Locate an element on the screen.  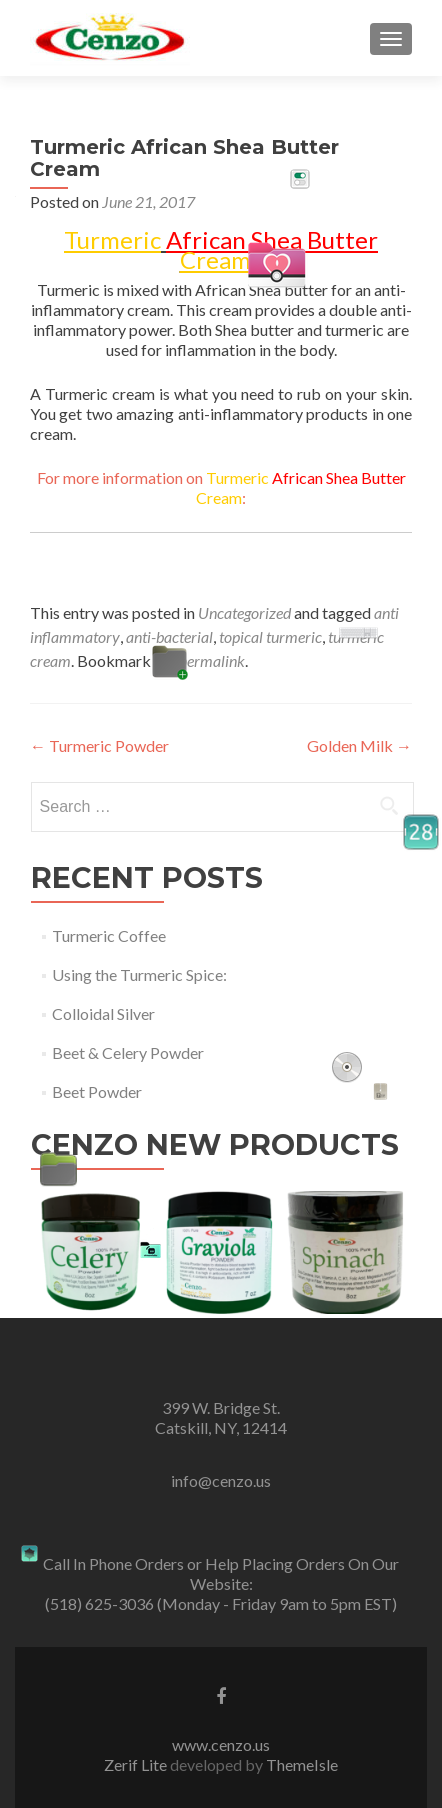
access system settings and preferences is located at coordinates (300, 179).